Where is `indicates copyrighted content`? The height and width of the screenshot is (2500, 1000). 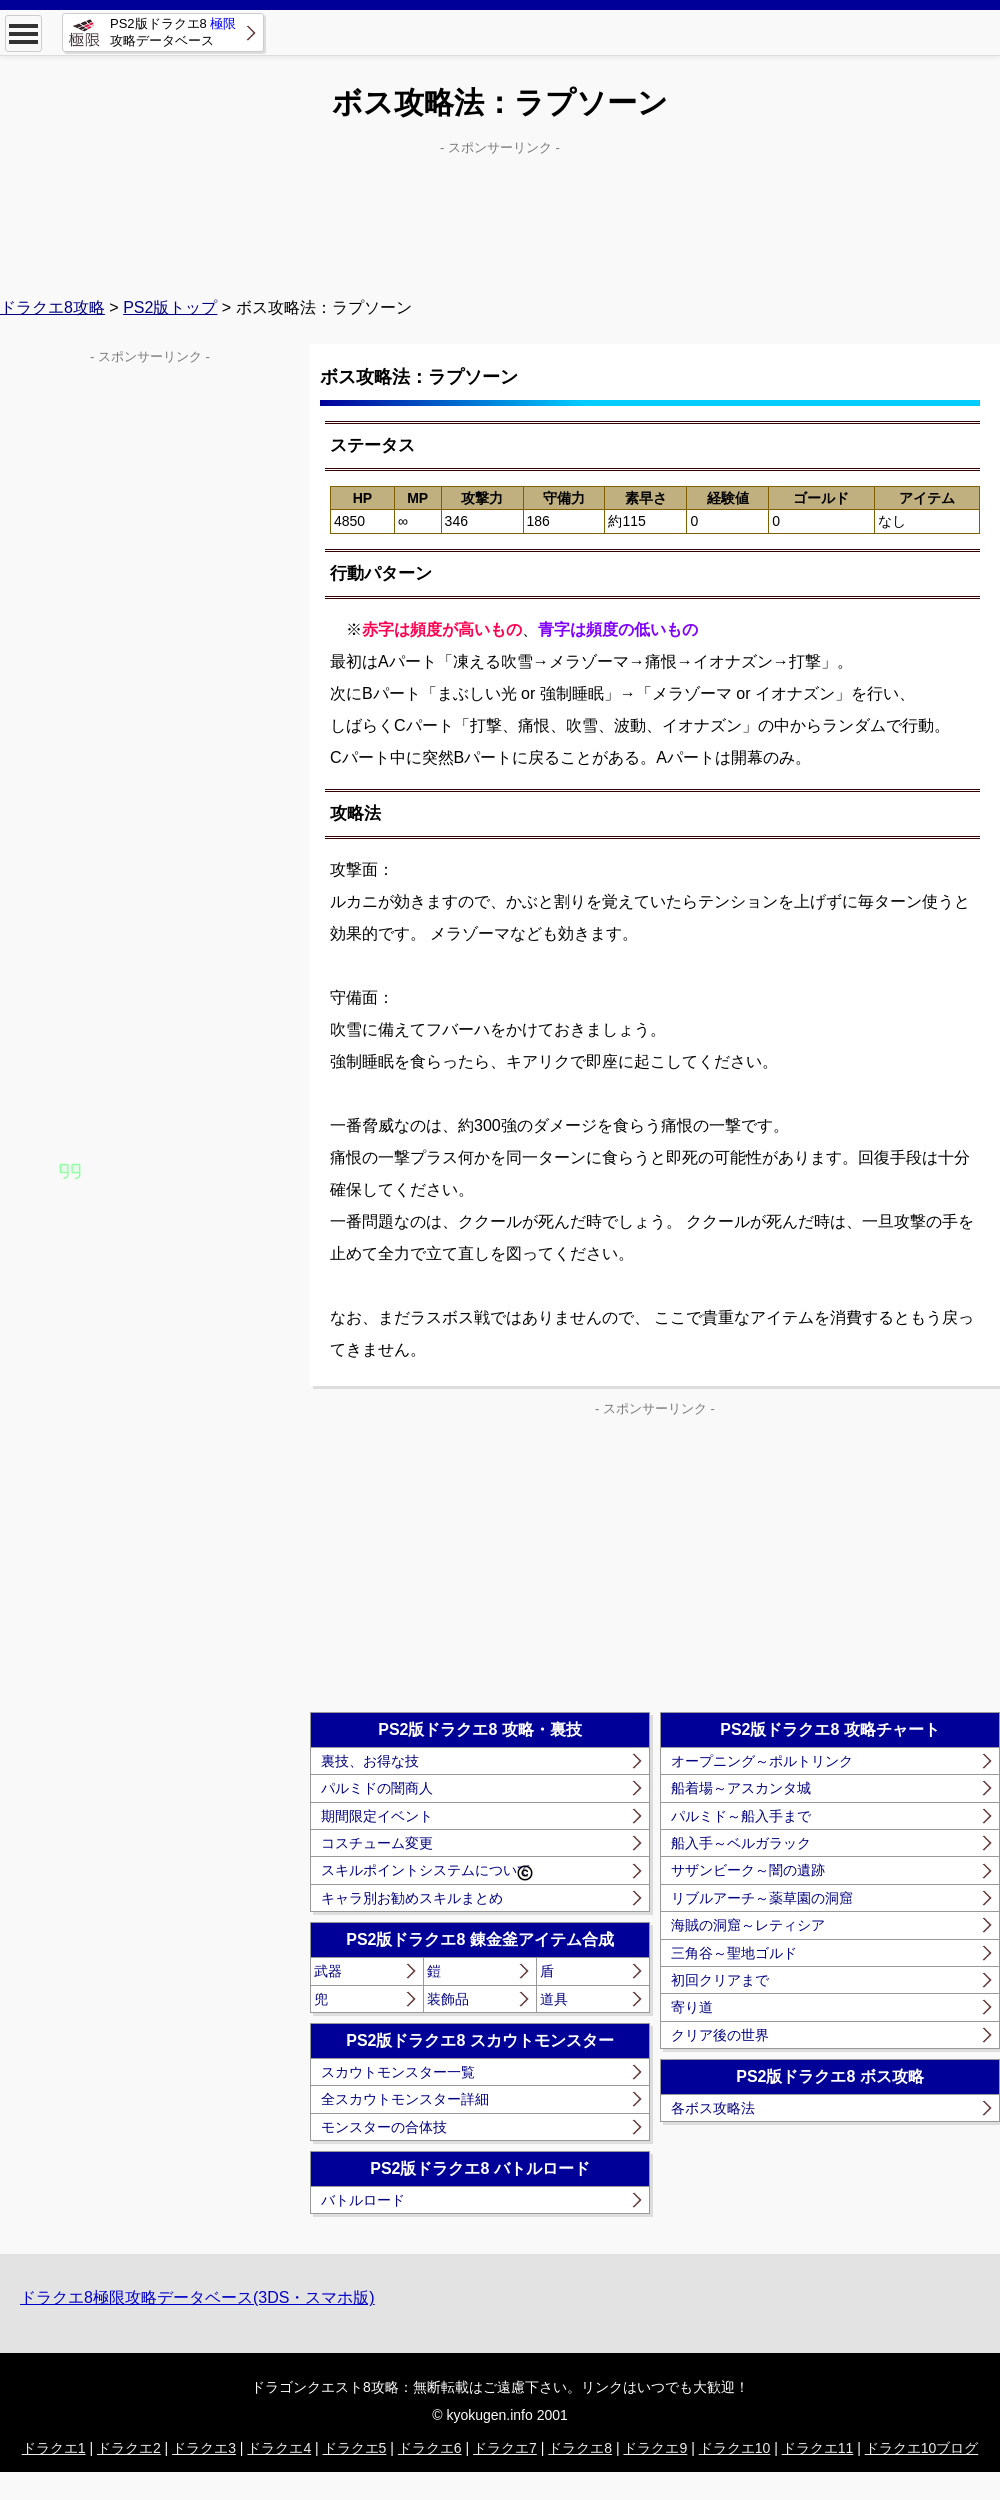
indicates copyrighted content is located at coordinates (525, 1873).